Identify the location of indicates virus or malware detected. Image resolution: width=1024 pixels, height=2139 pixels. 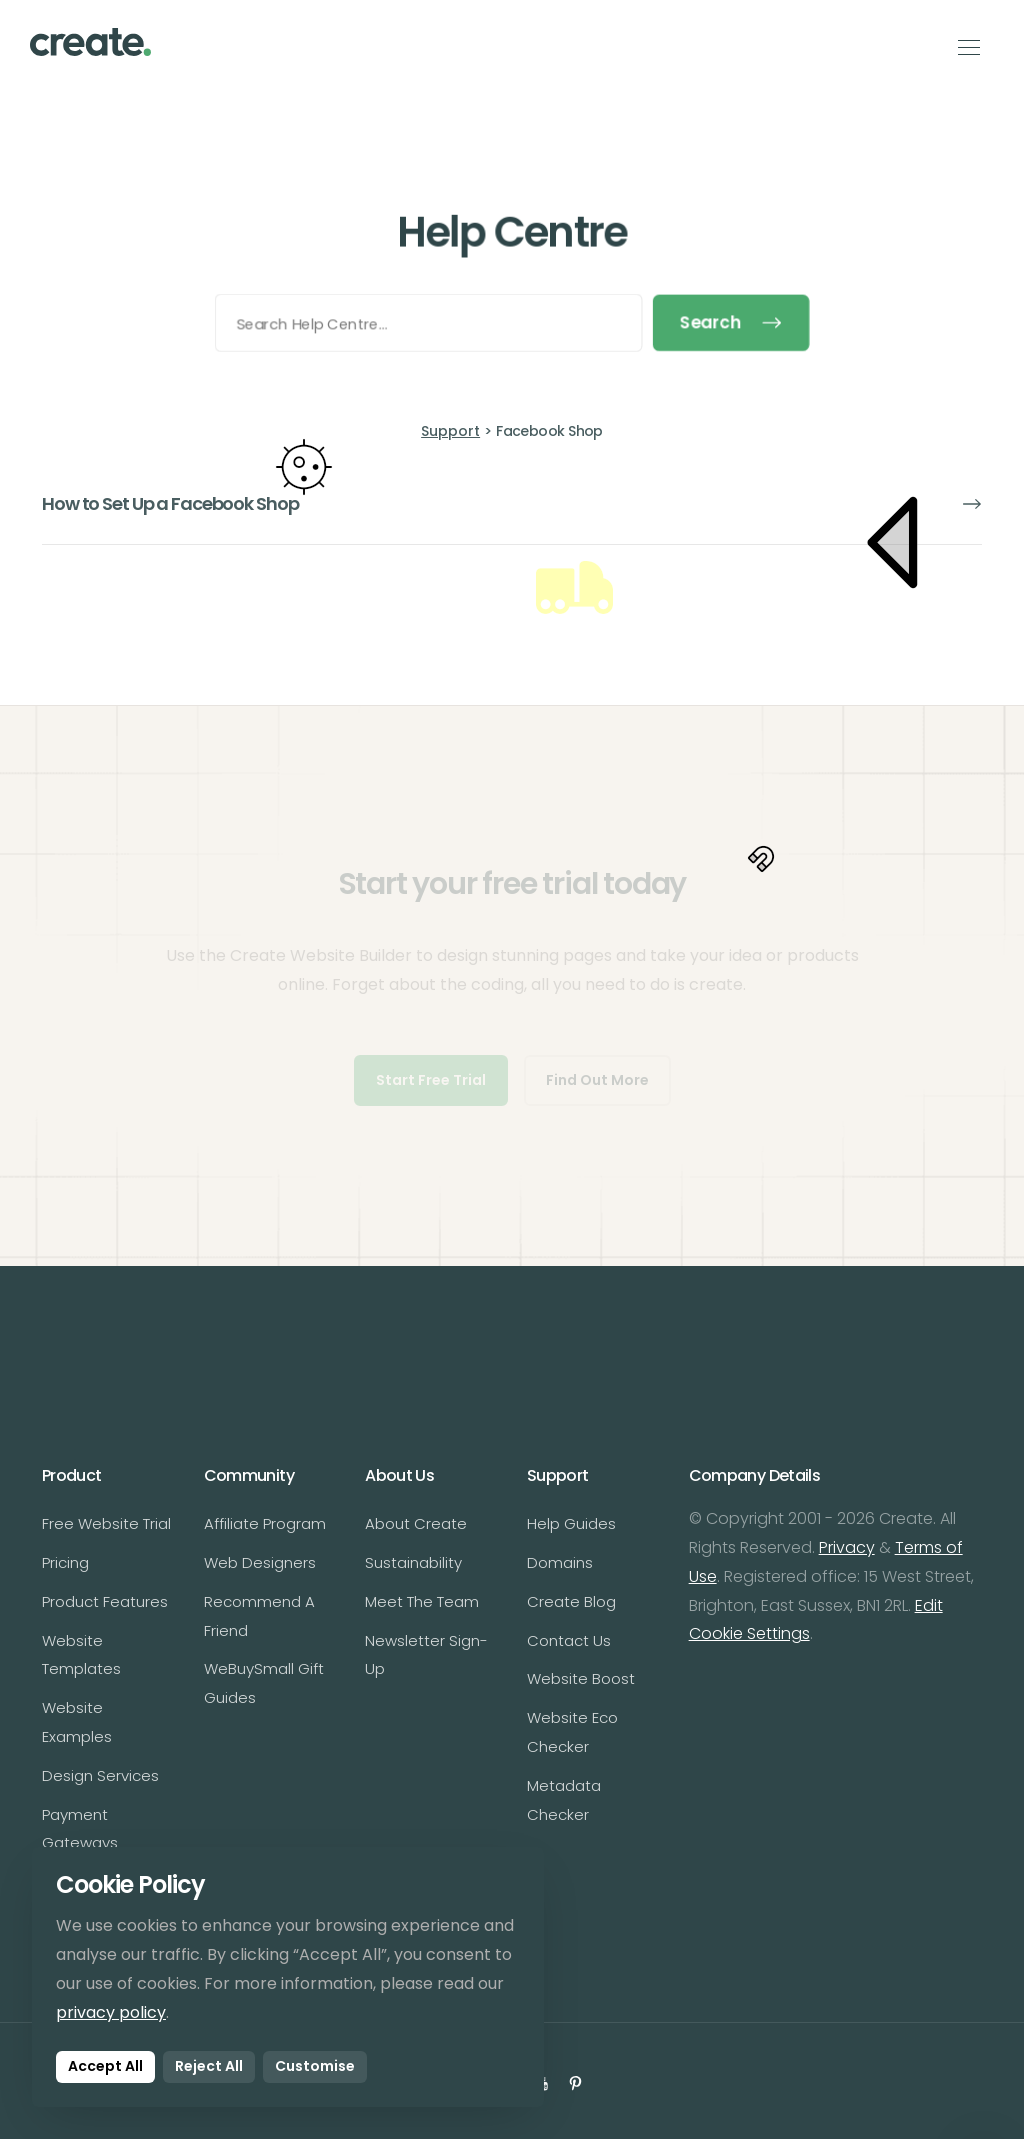
(304, 467).